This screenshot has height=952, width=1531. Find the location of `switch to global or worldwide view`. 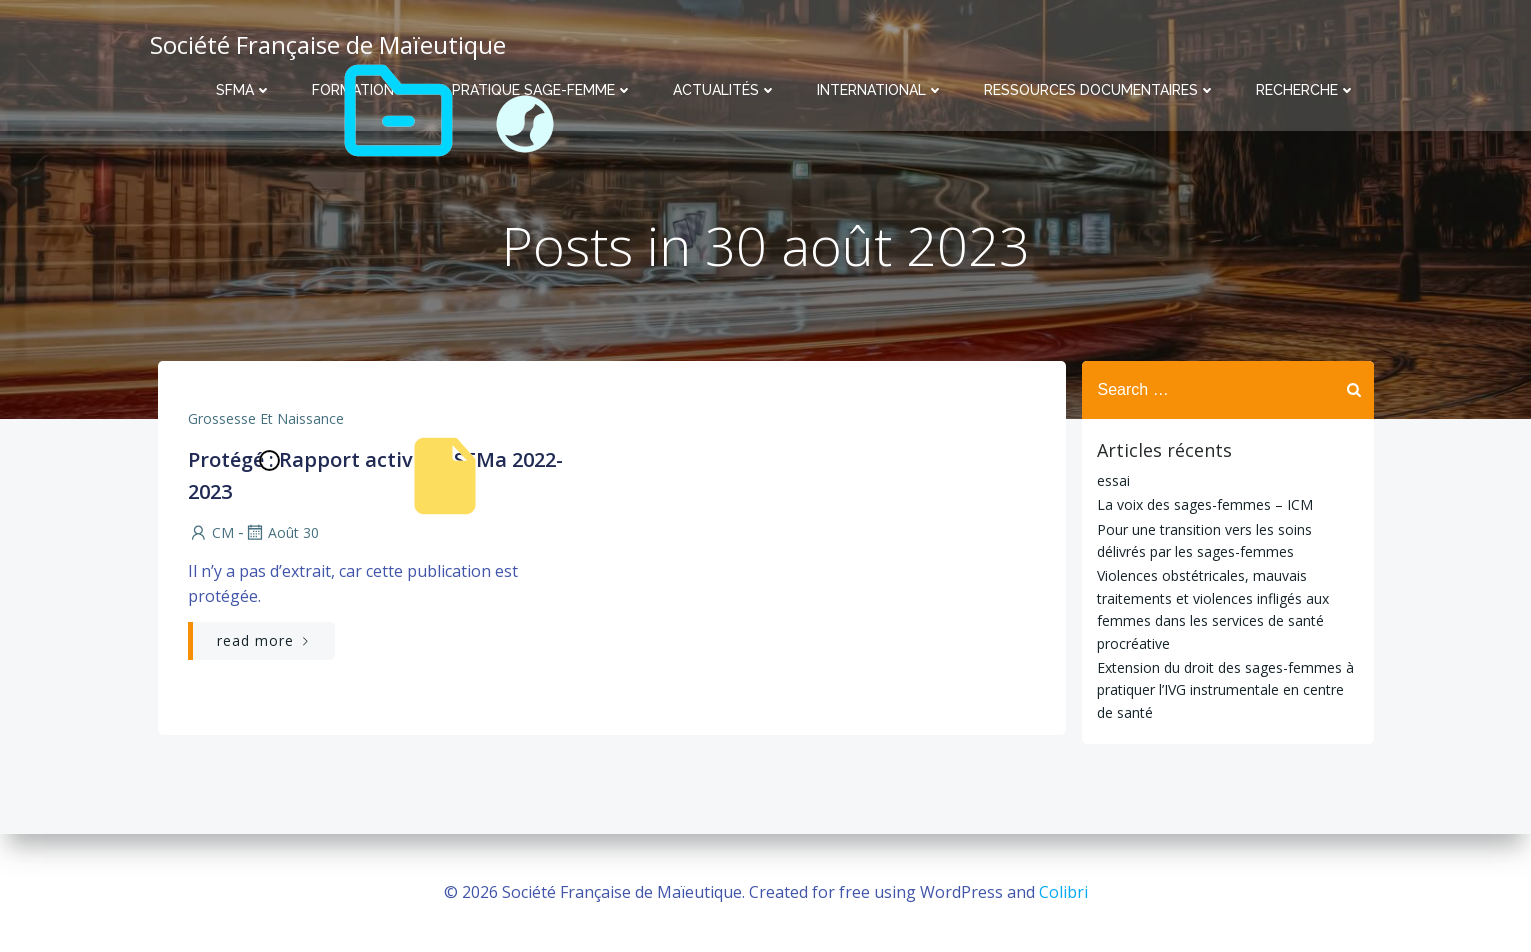

switch to global or worldwide view is located at coordinates (525, 124).